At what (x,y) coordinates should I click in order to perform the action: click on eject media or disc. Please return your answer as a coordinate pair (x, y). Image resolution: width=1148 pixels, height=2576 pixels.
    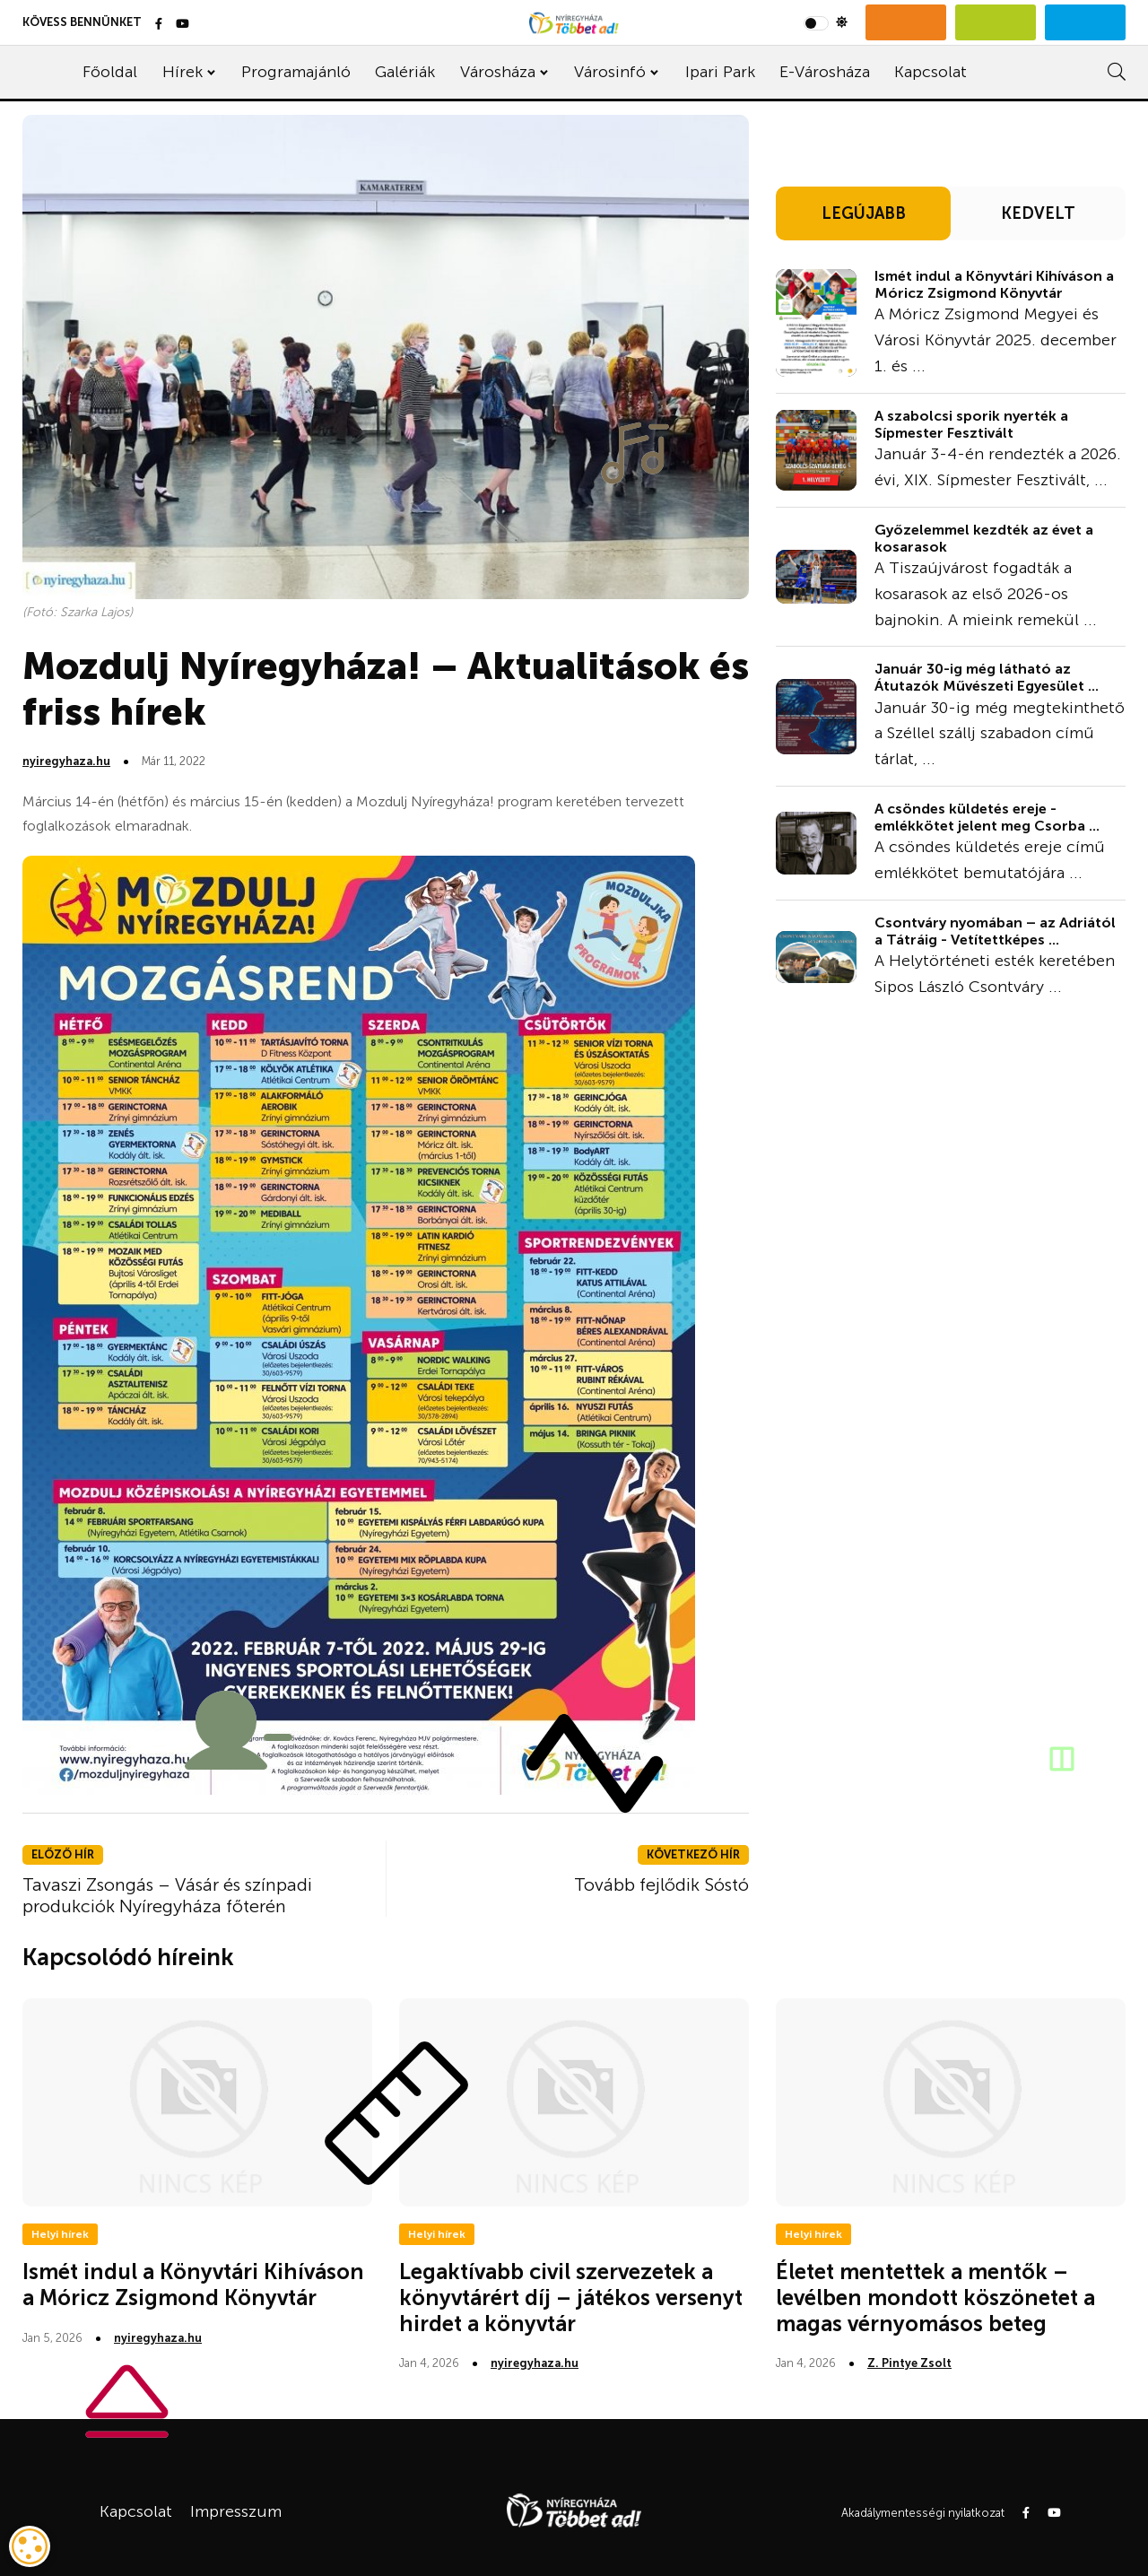
    Looking at the image, I should click on (126, 2406).